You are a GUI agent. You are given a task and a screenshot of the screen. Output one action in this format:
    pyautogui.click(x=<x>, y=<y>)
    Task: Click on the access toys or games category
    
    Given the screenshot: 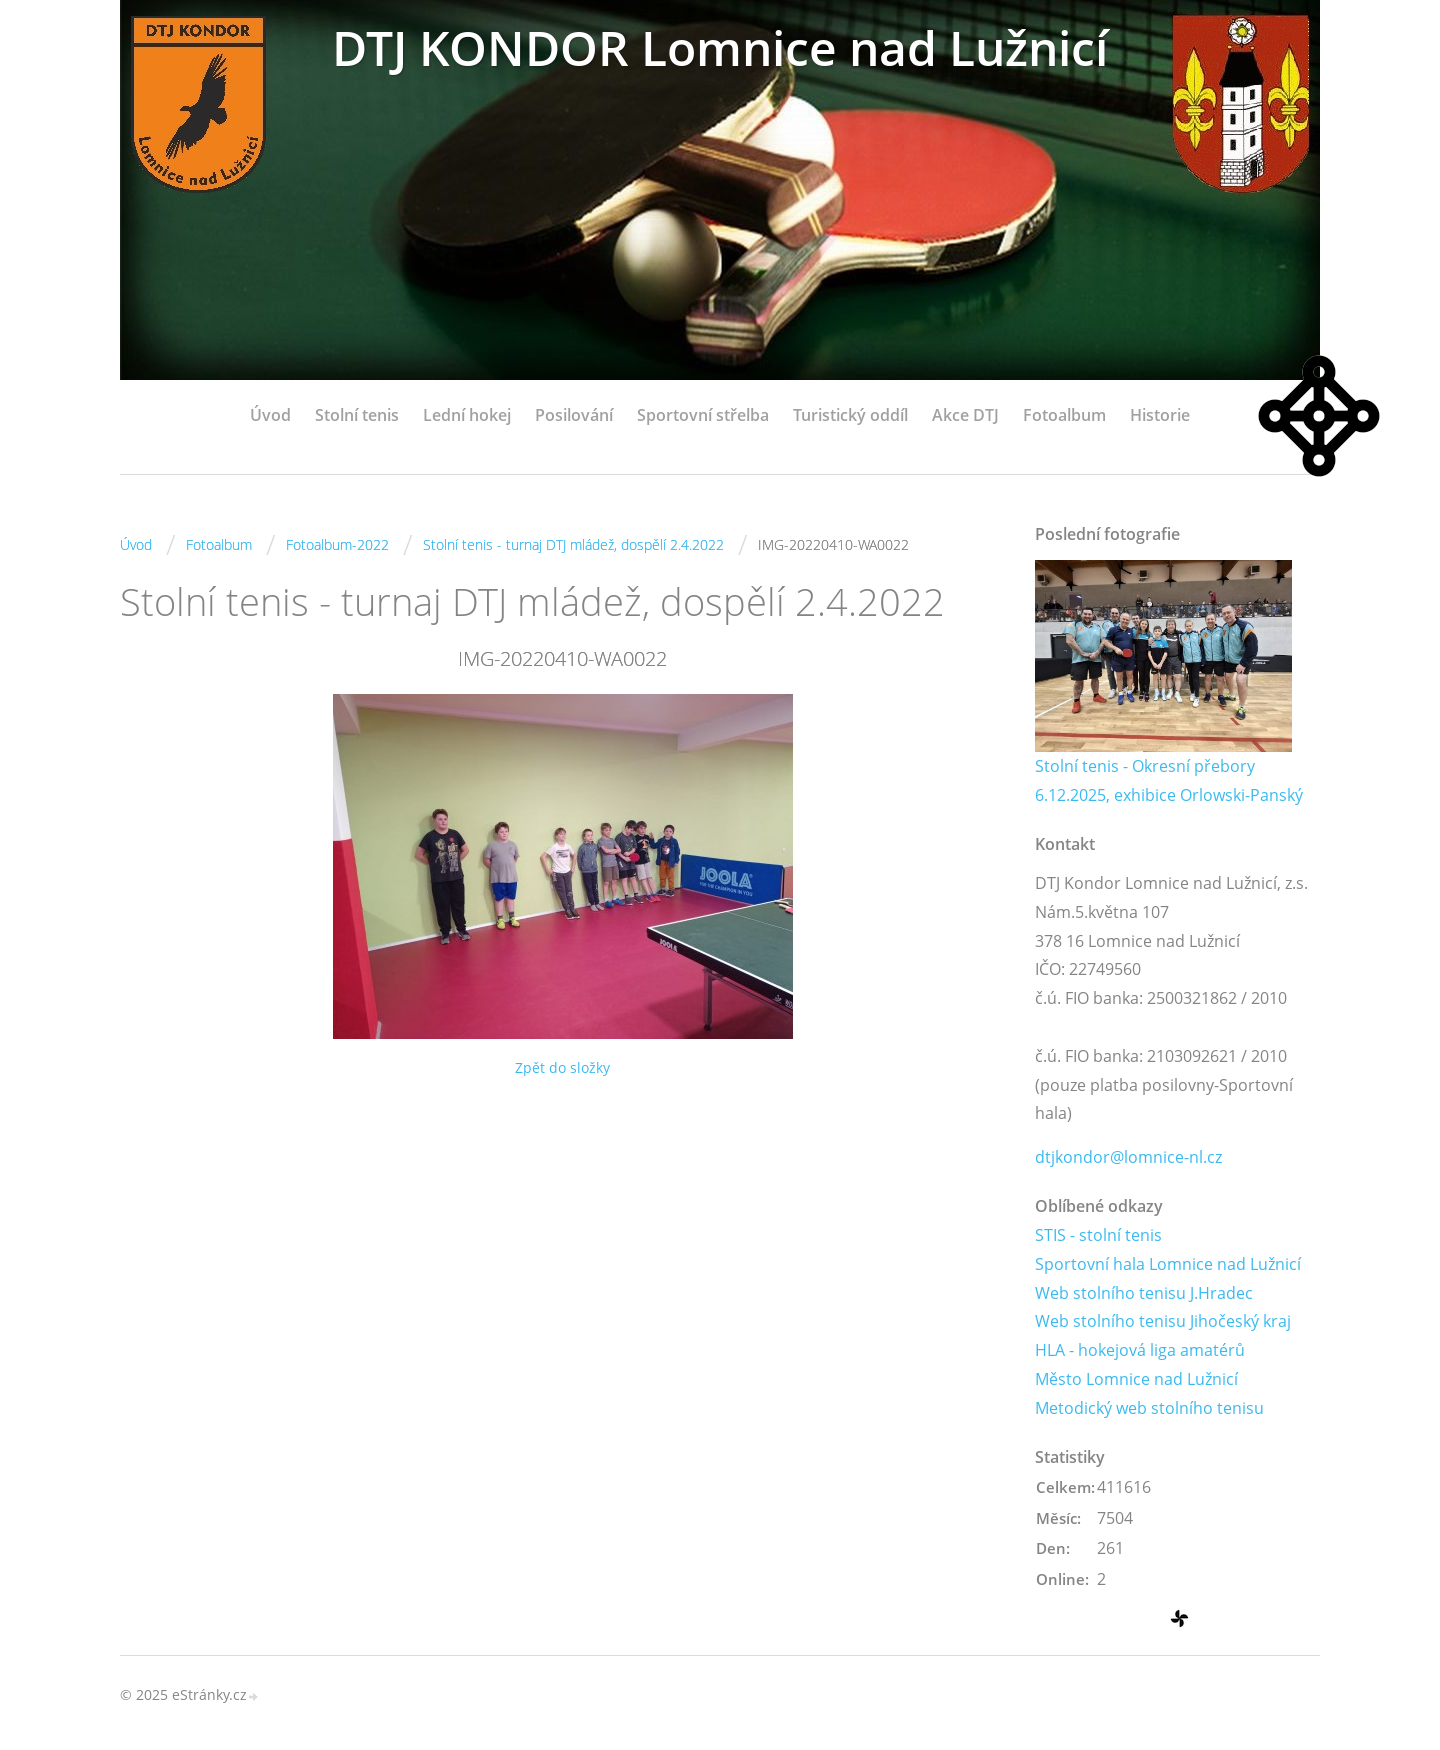 What is the action you would take?
    pyautogui.click(x=1179, y=1618)
    